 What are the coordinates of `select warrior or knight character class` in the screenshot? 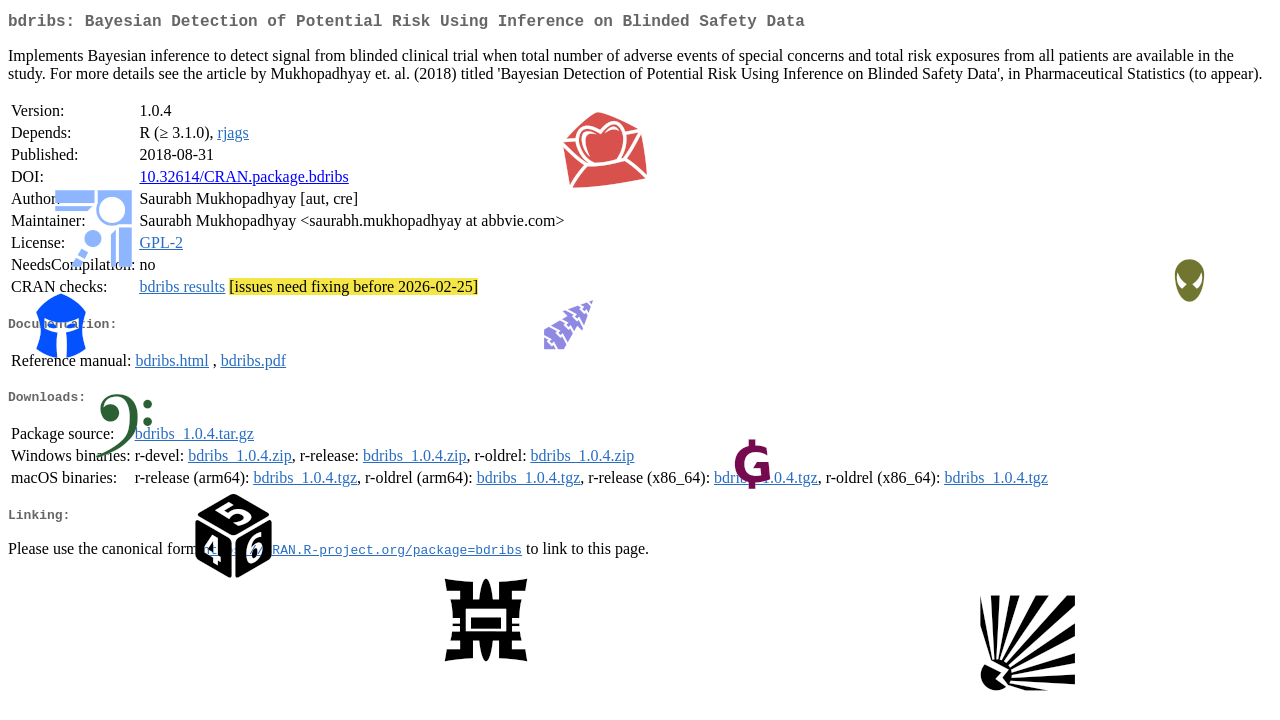 It's located at (61, 327).